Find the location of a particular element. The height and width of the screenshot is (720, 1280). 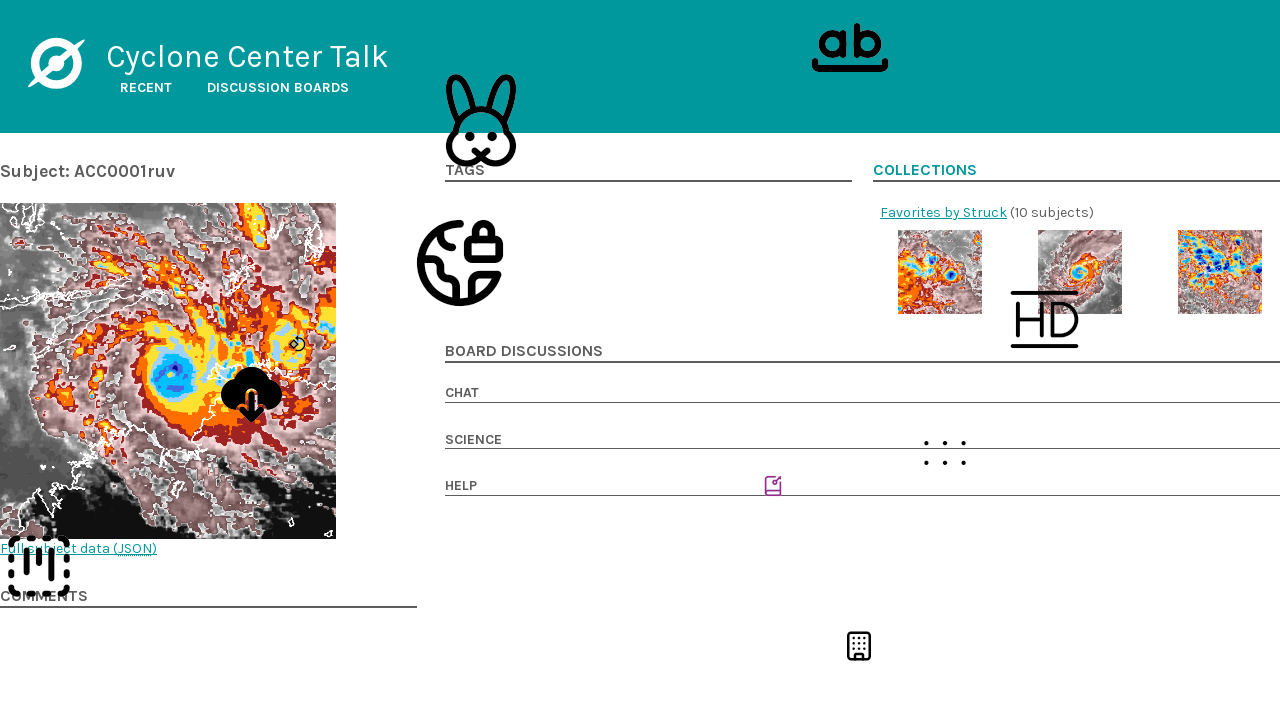

download file from cloud storage is located at coordinates (251, 394).